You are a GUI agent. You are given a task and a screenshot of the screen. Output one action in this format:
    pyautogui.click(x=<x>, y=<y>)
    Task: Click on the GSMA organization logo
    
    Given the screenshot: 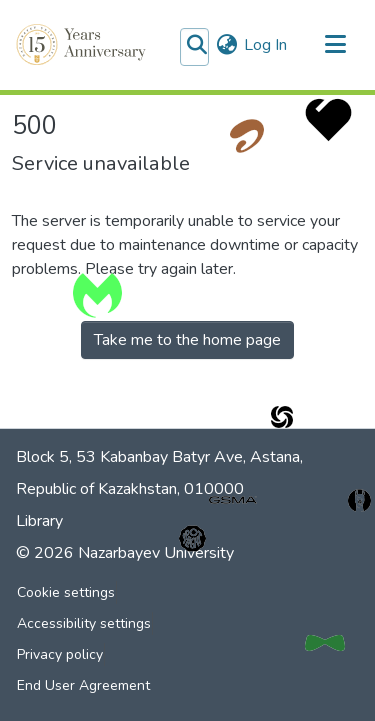 What is the action you would take?
    pyautogui.click(x=233, y=500)
    